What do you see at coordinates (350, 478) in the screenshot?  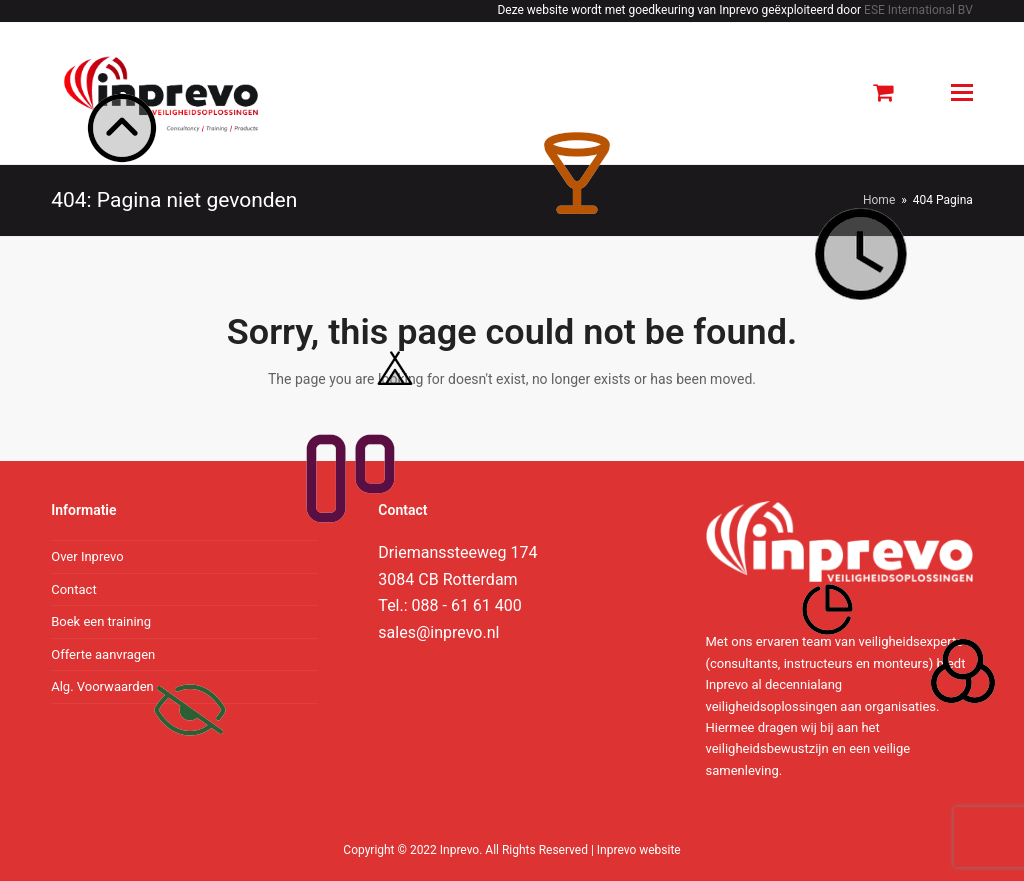 I see `switch to card view layout` at bounding box center [350, 478].